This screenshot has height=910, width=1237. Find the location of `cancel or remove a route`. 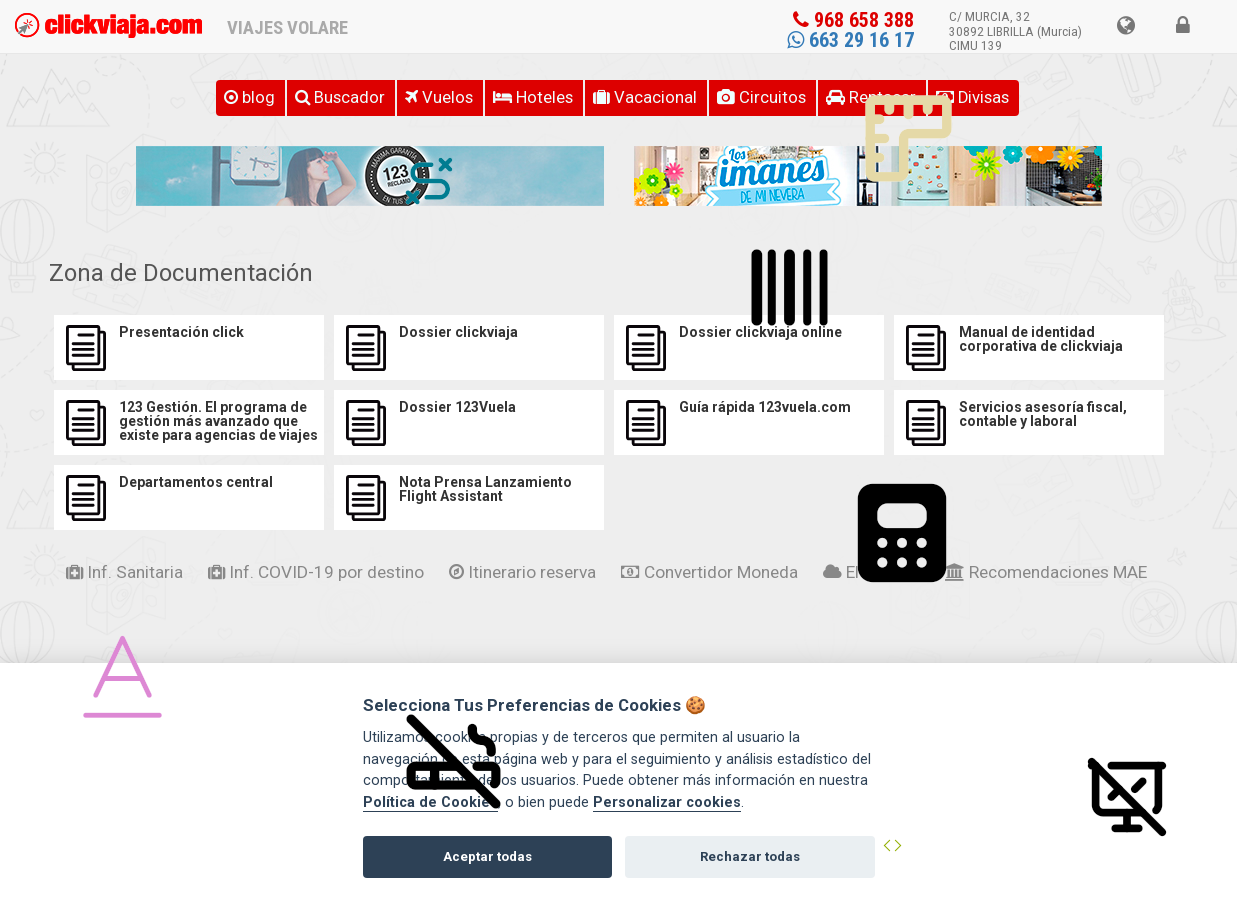

cancel or remove a route is located at coordinates (429, 181).